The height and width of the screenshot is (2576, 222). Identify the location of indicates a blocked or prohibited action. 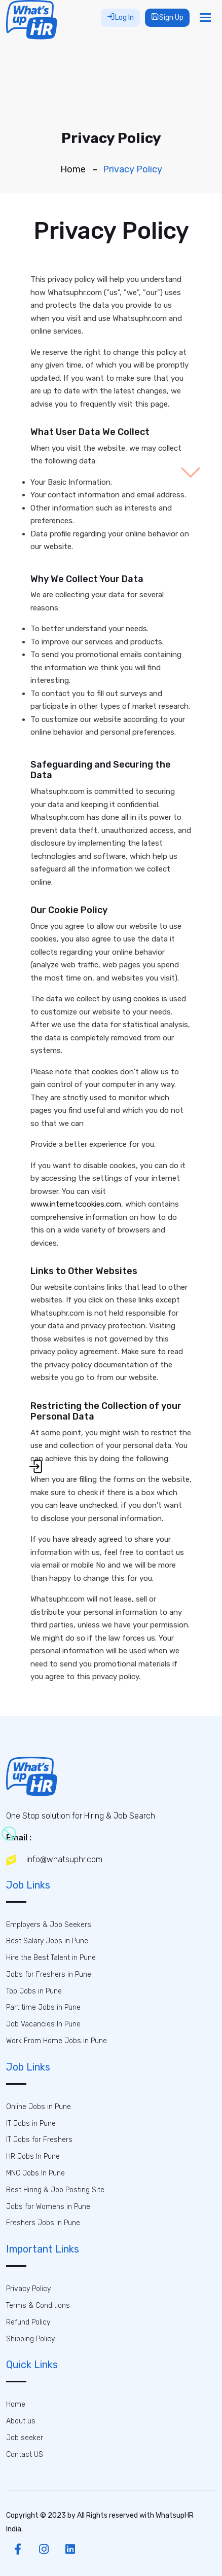
(9, 1833).